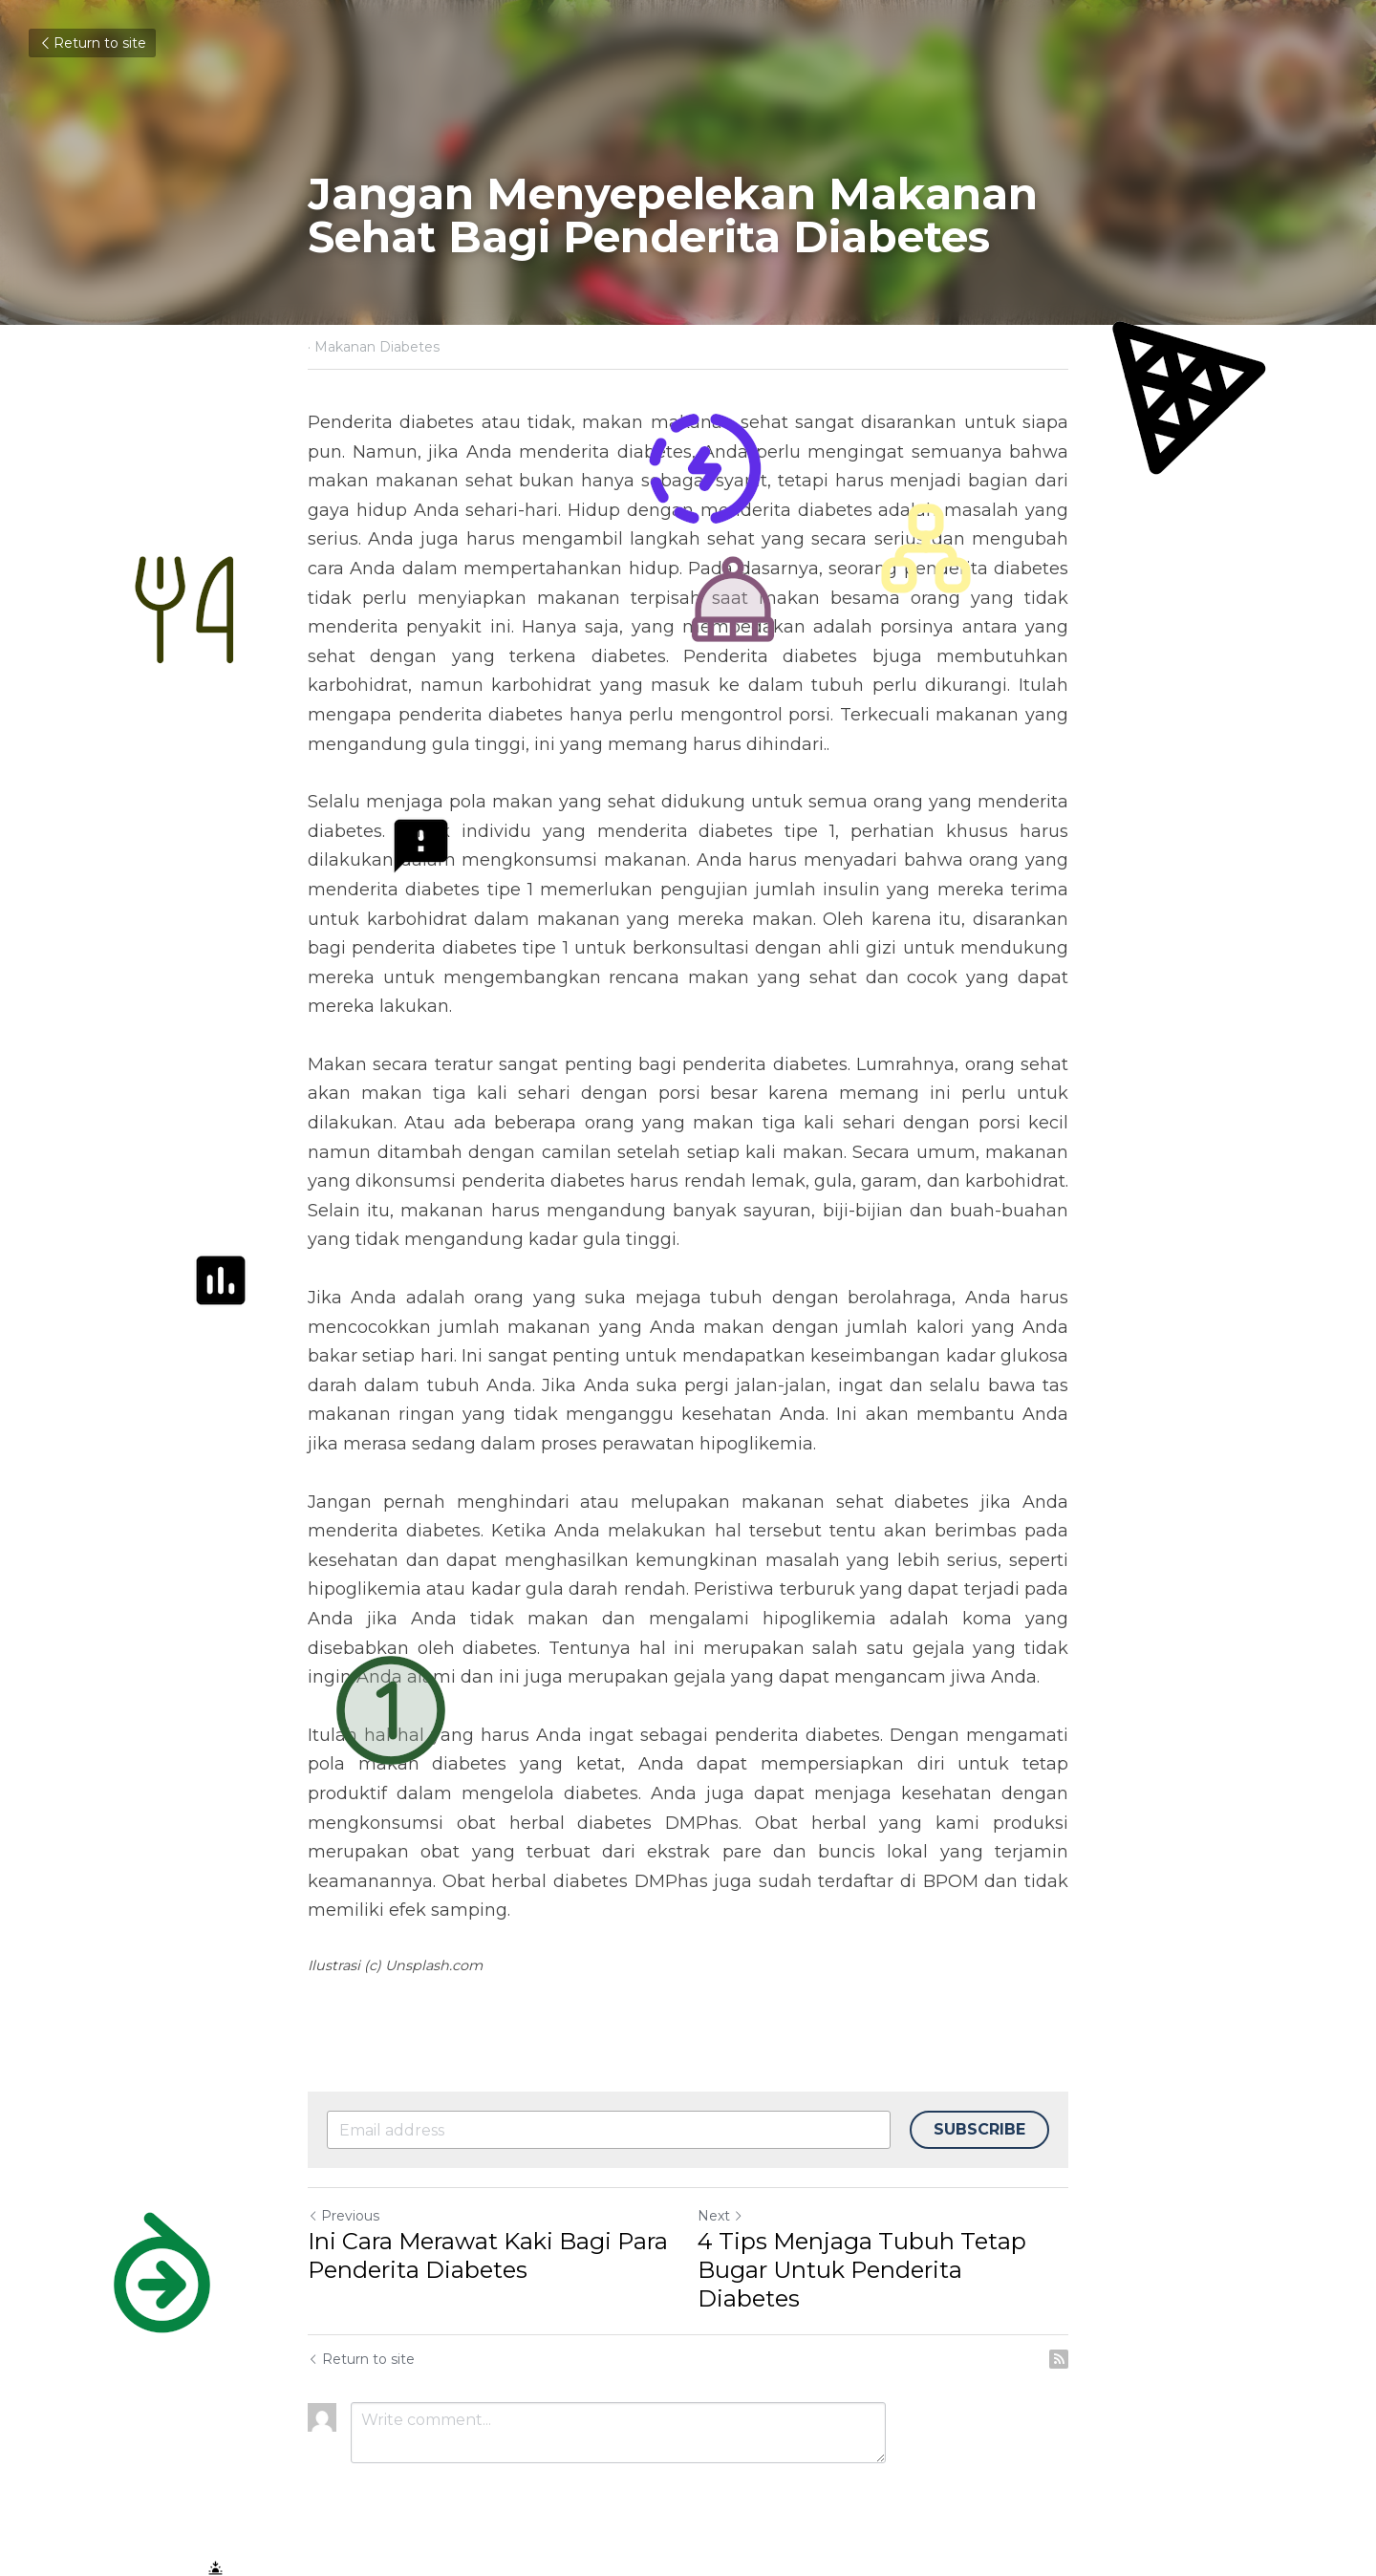 This screenshot has width=1376, height=2576. I want to click on indicates the first step in a sequence or tutorial, so click(391, 1710).